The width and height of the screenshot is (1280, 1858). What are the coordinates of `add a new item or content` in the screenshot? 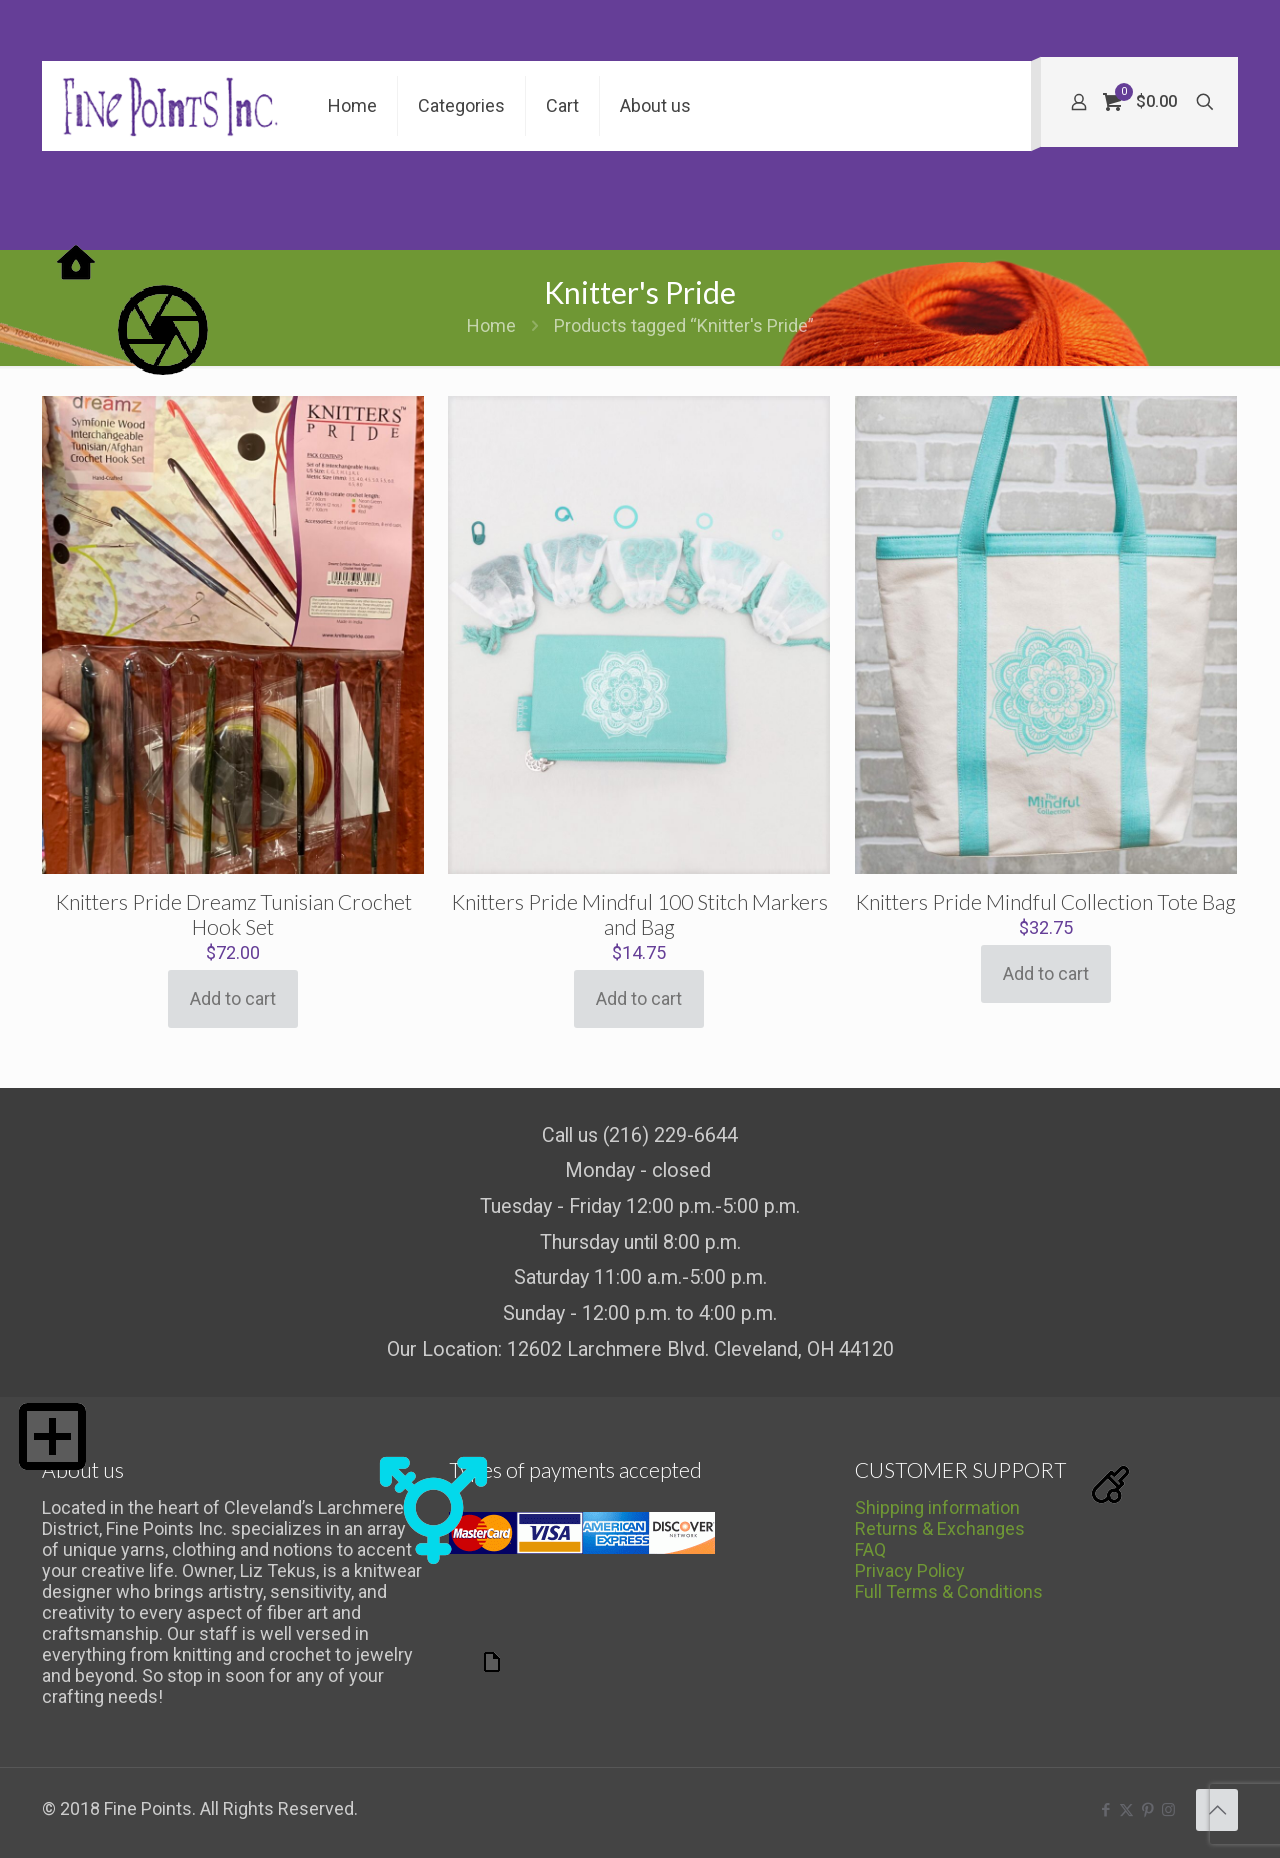 It's located at (52, 1436).